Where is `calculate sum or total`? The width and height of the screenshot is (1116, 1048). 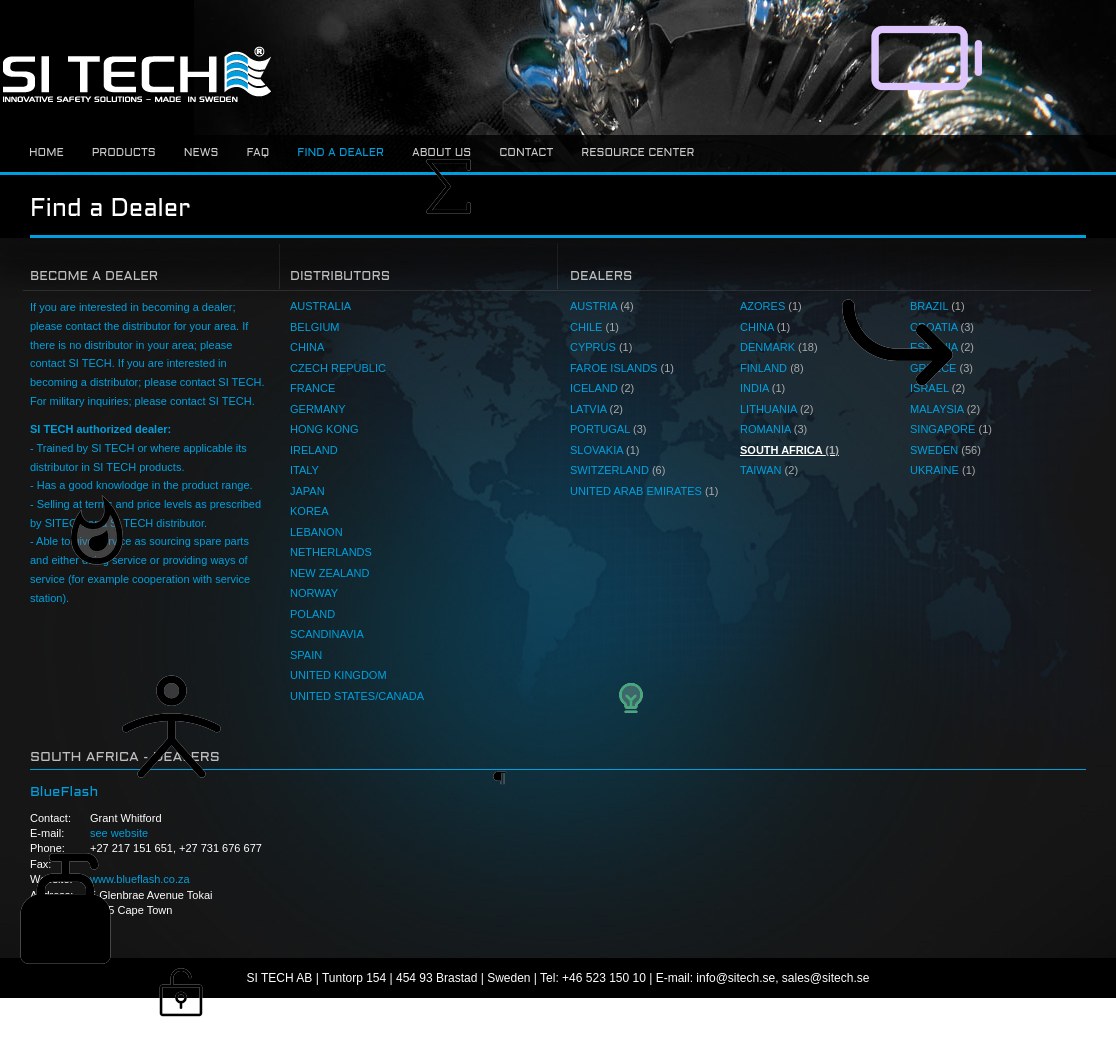
calculate sum or total is located at coordinates (448, 186).